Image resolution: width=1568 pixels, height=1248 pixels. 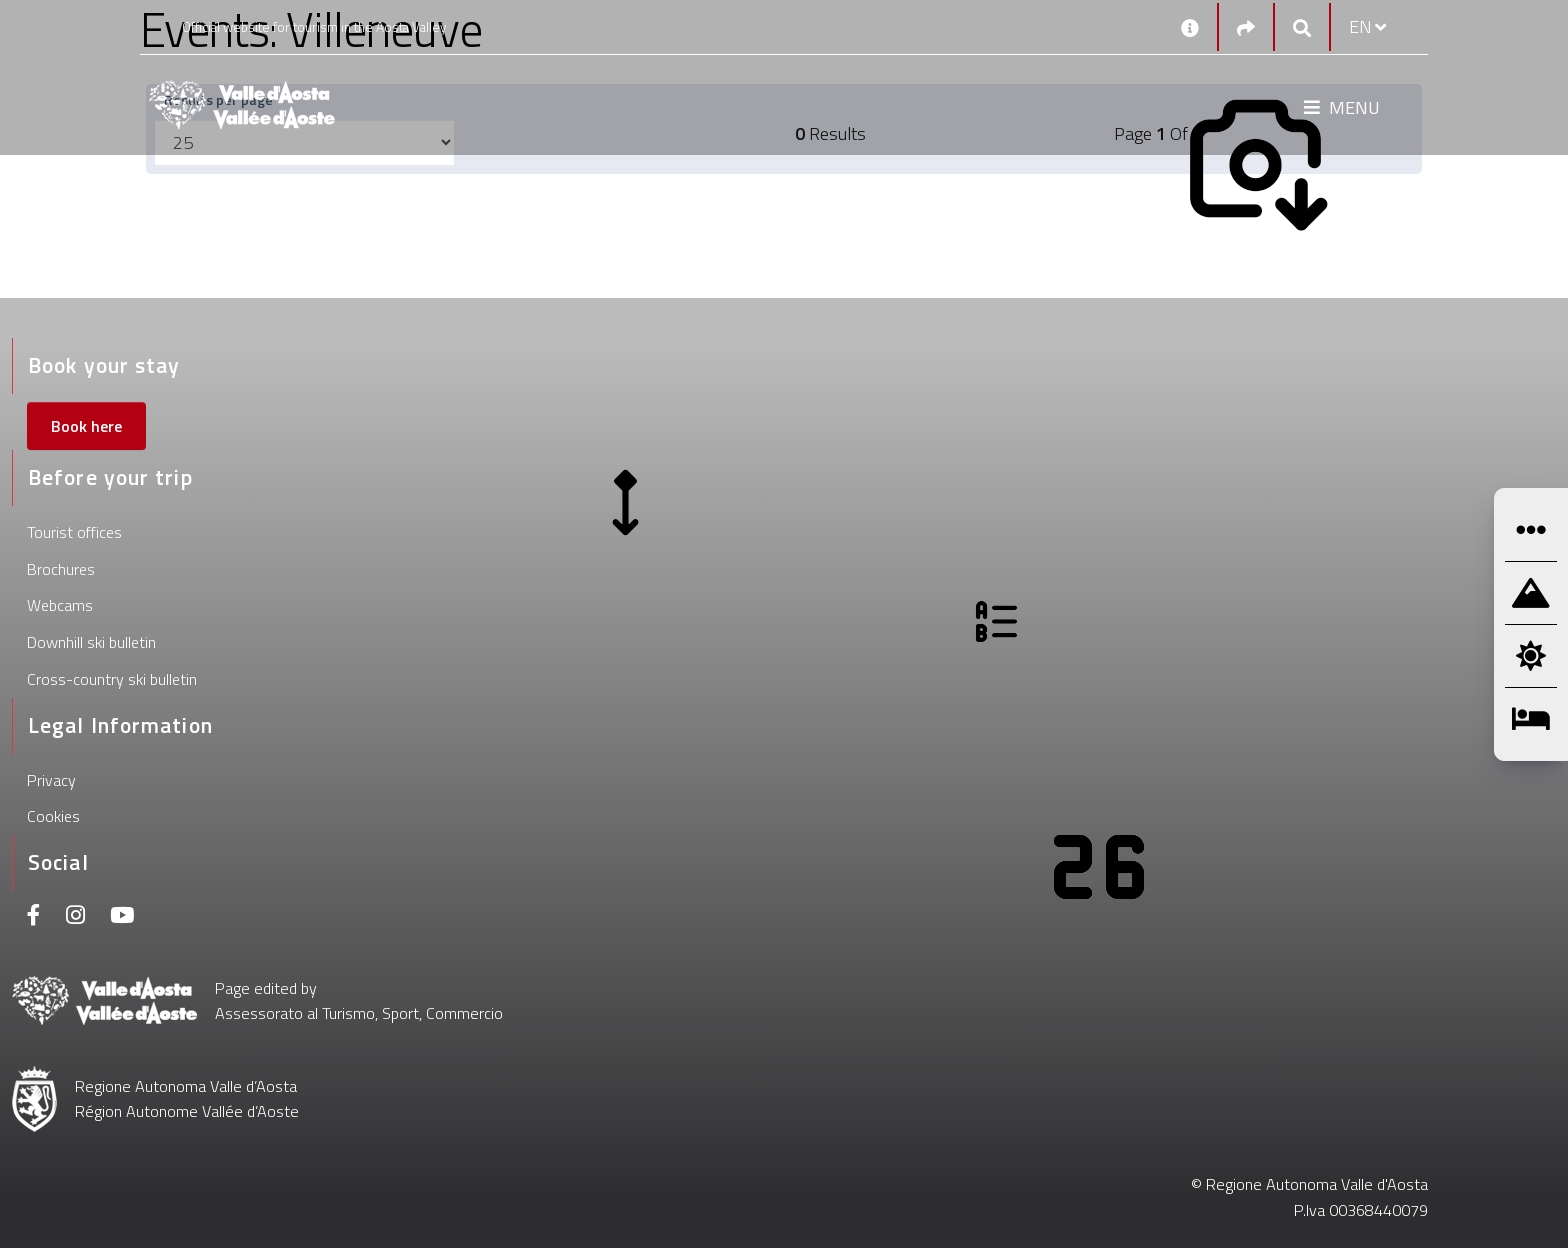 I want to click on toggle alphabetical list view, so click(x=996, y=621).